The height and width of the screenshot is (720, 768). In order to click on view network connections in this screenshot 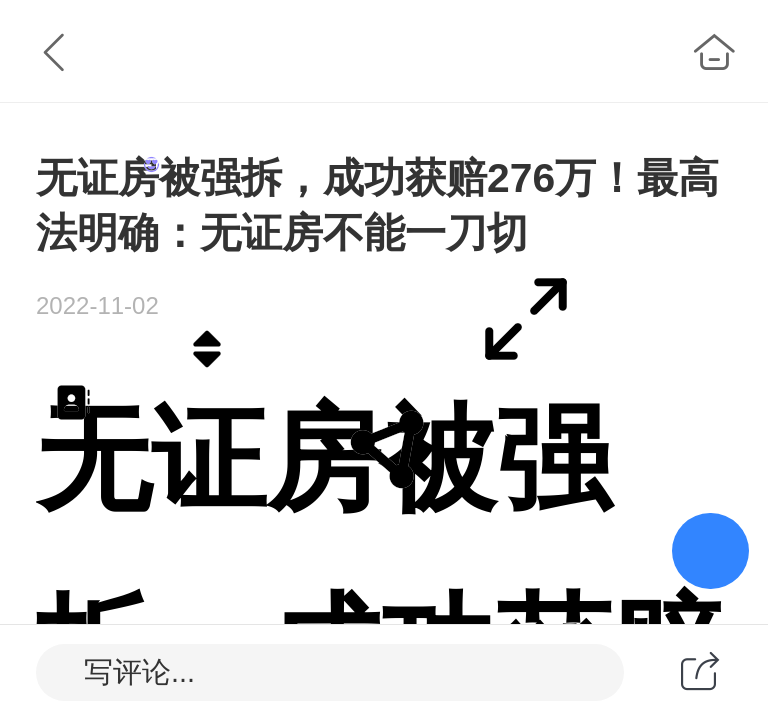, I will do `click(389, 449)`.